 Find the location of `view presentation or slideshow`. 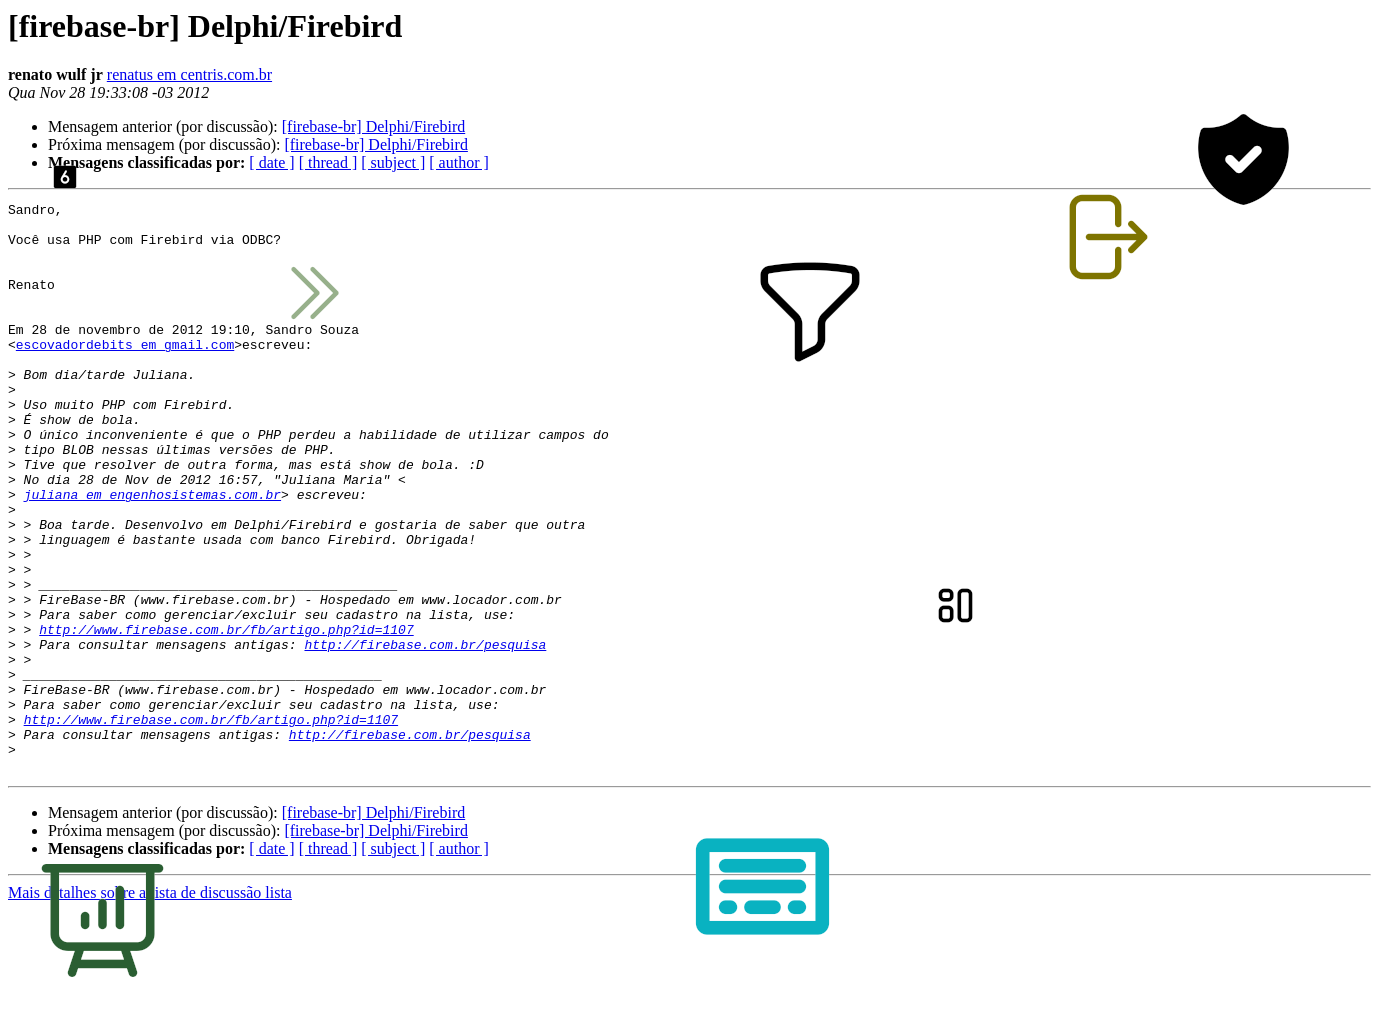

view presentation or slideshow is located at coordinates (102, 920).